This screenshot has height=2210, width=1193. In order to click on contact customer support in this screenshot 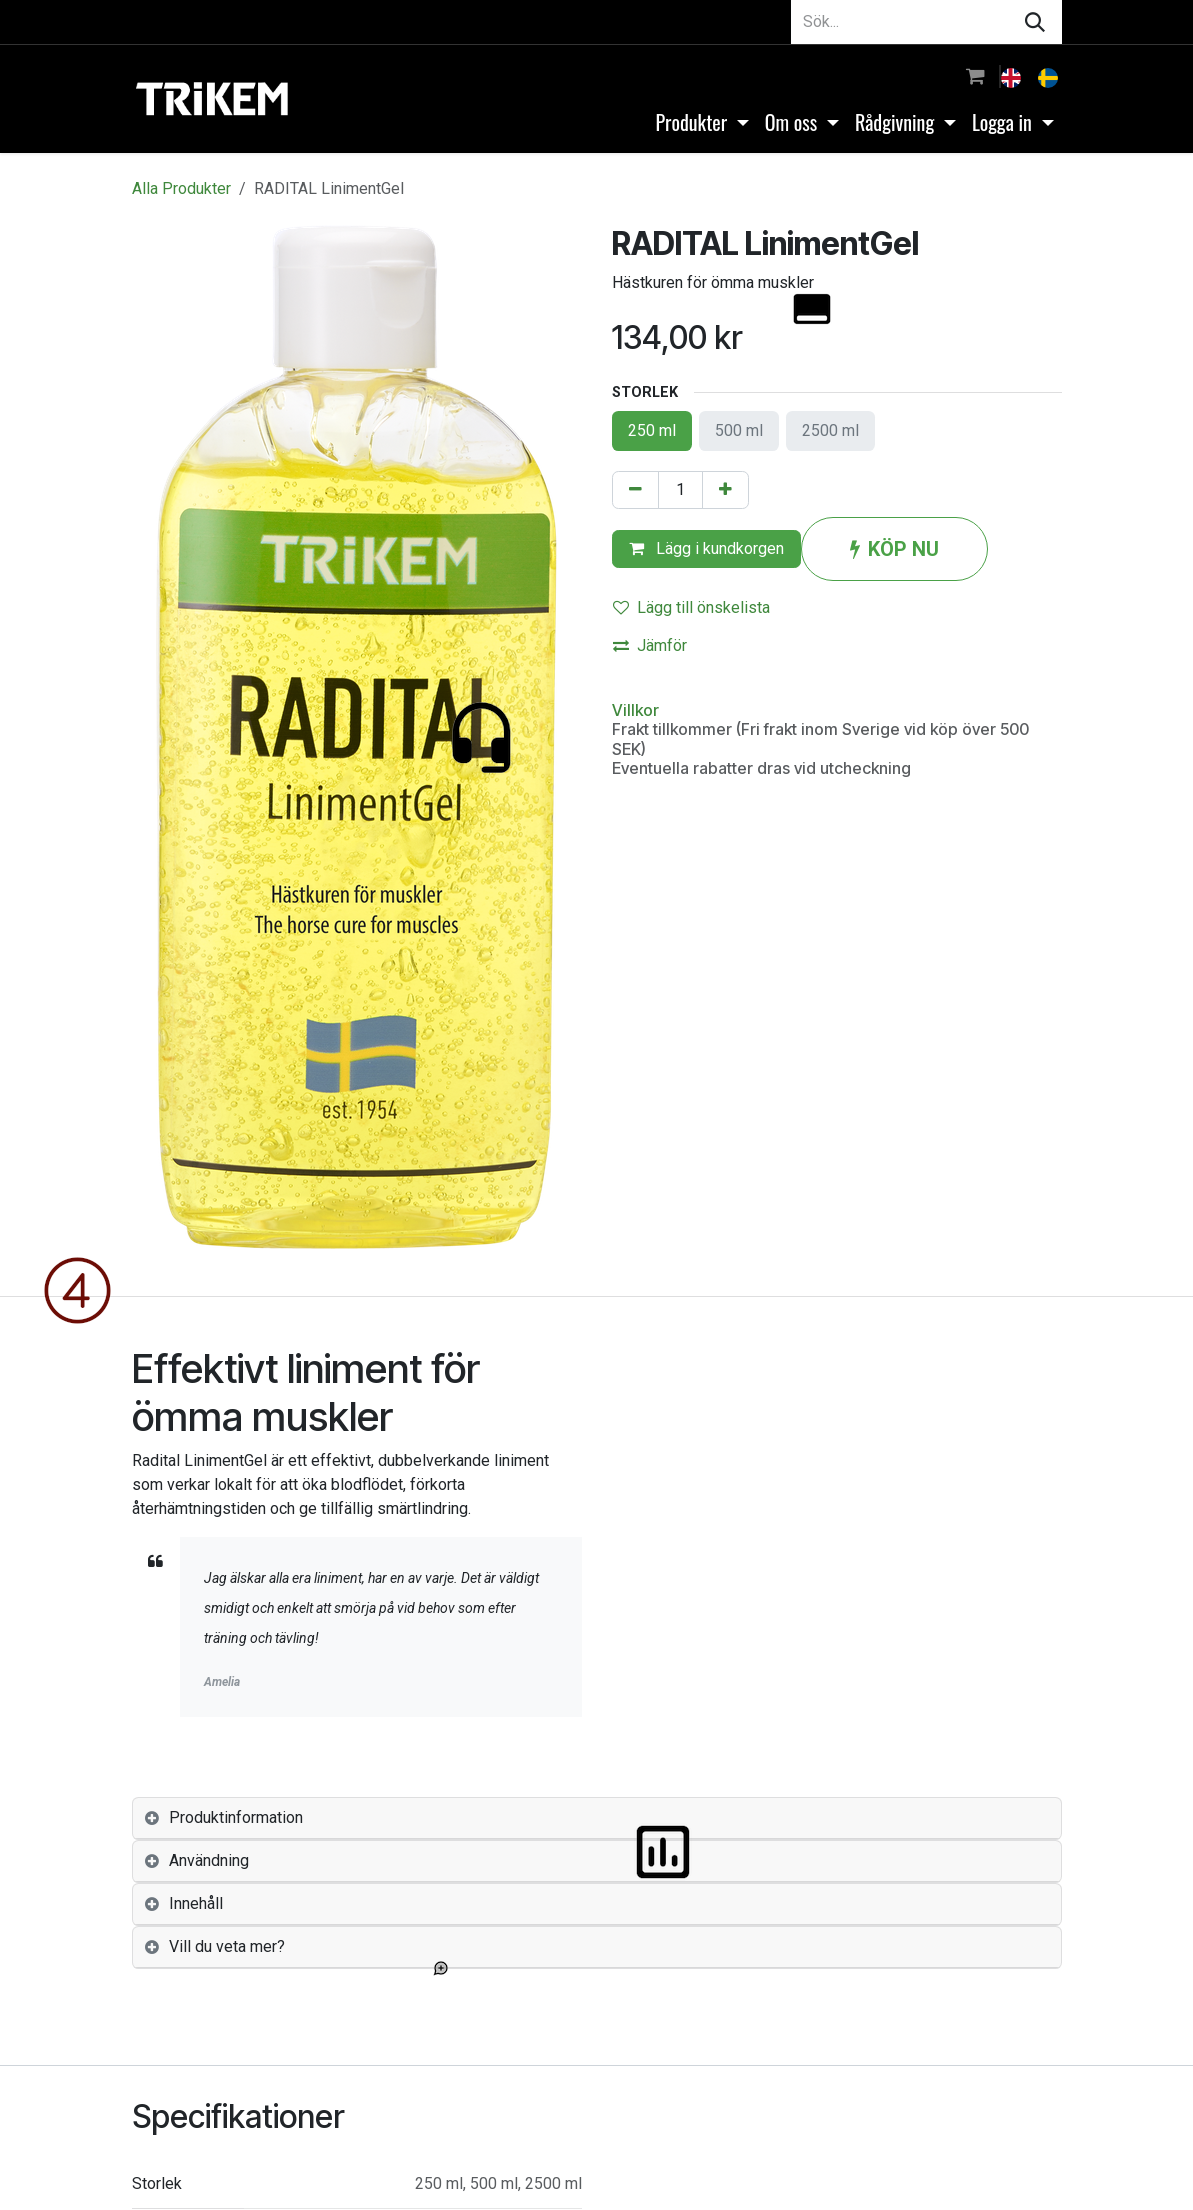, I will do `click(481, 737)`.